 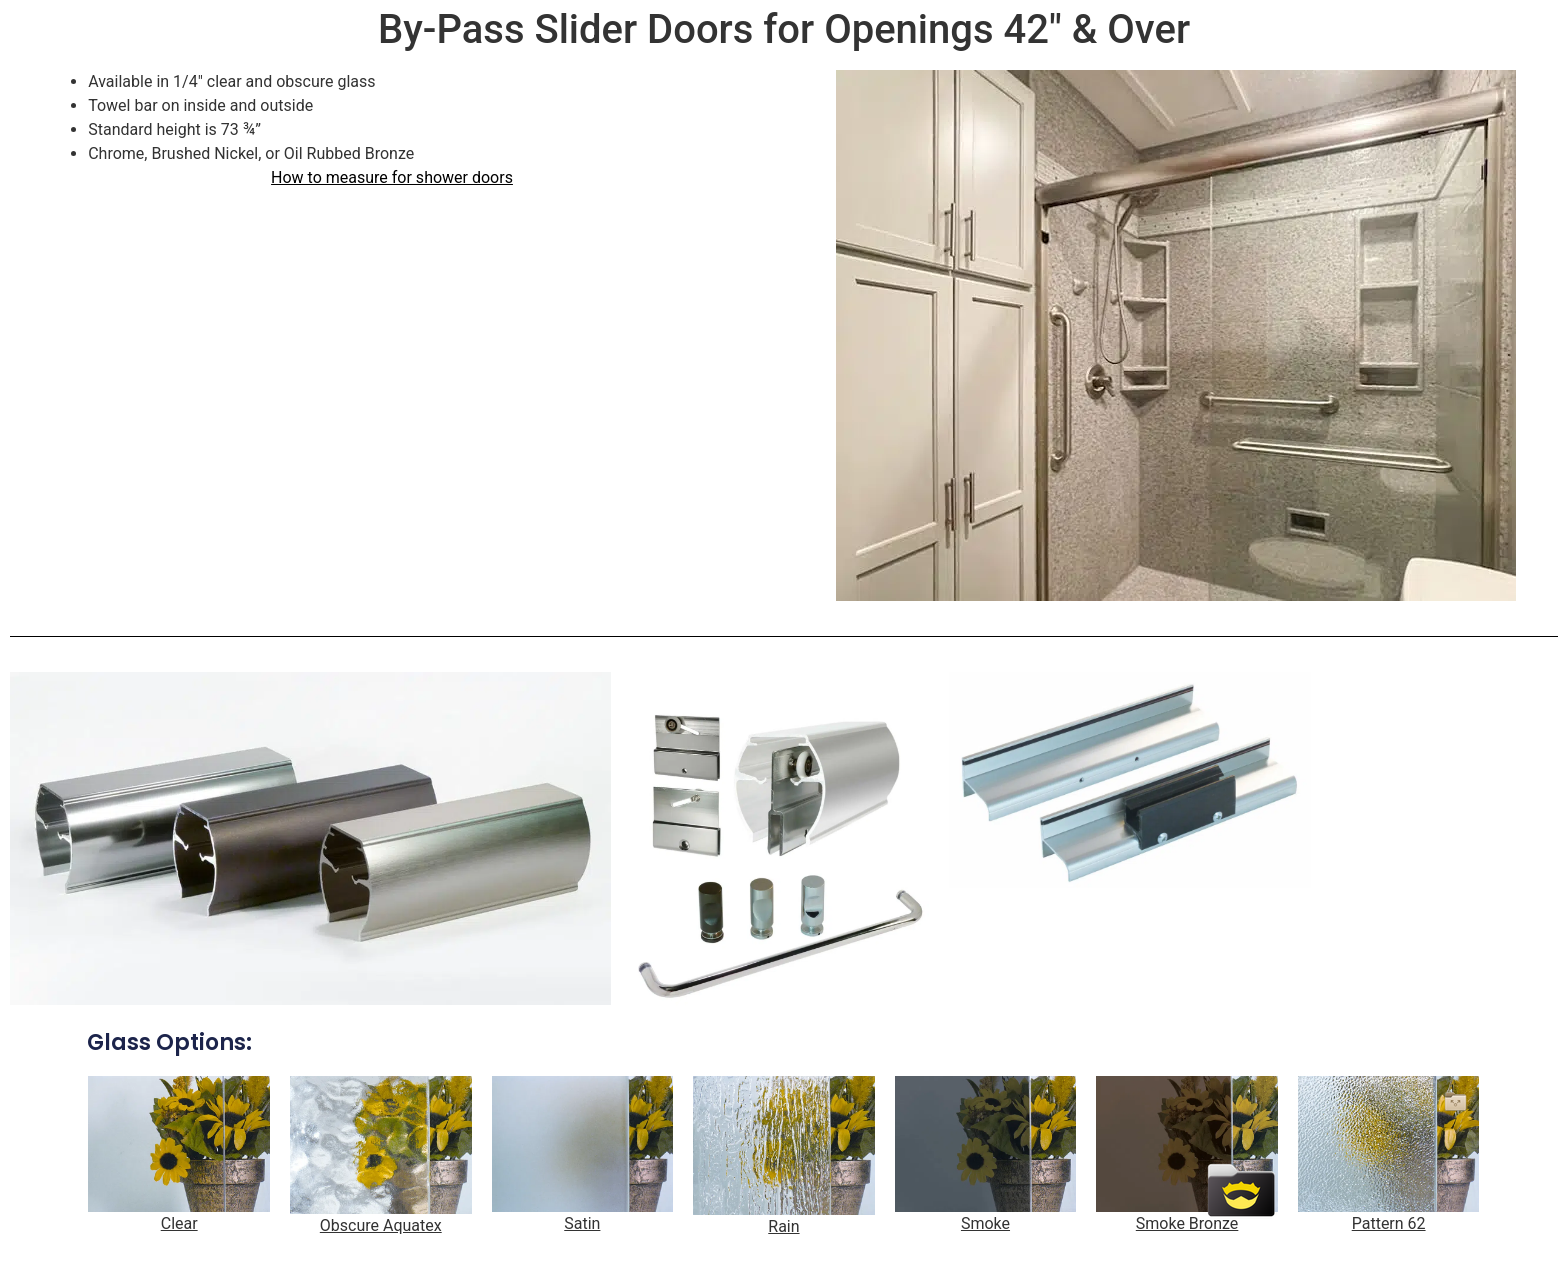 I want to click on access your public shared folder, so click(x=1455, y=1102).